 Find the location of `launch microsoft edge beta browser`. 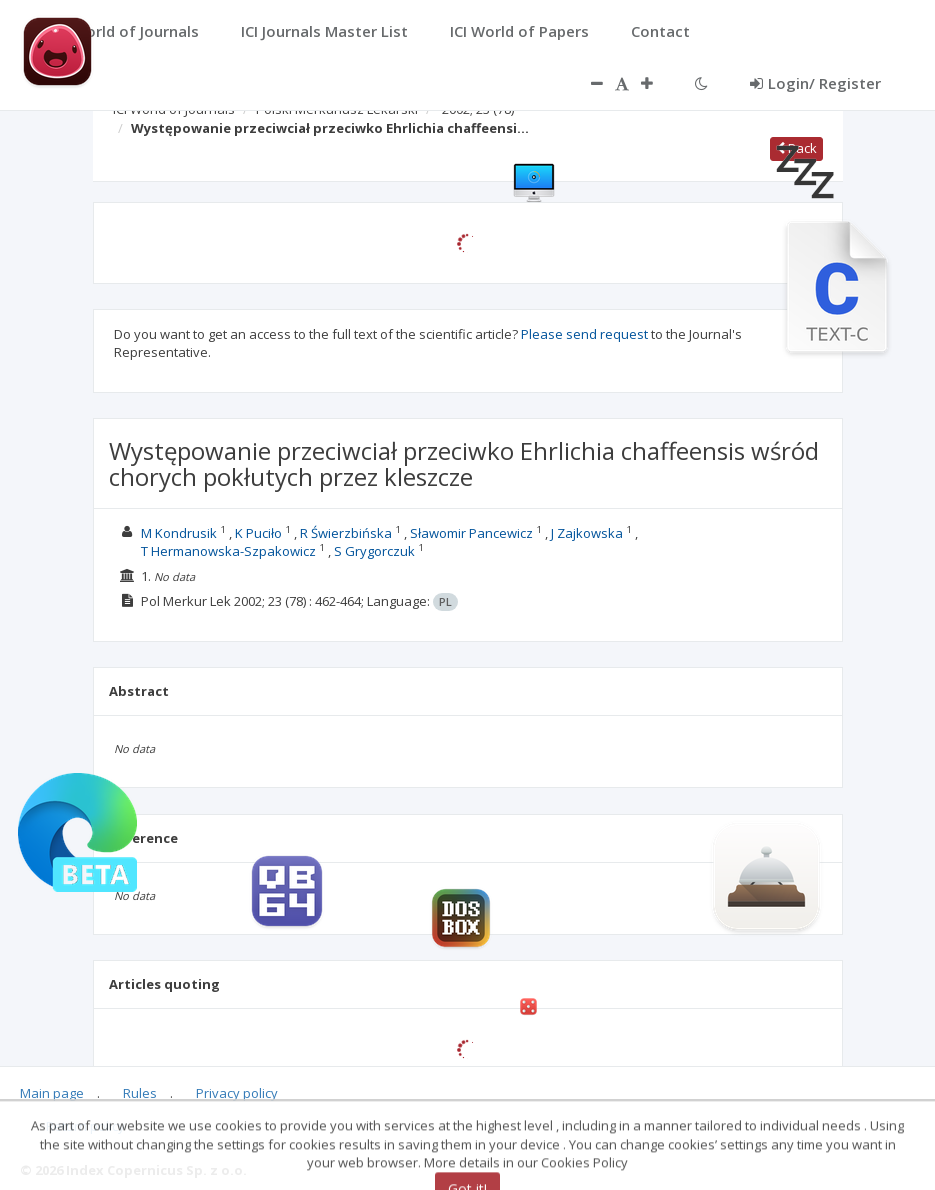

launch microsoft edge beta browser is located at coordinates (77, 832).